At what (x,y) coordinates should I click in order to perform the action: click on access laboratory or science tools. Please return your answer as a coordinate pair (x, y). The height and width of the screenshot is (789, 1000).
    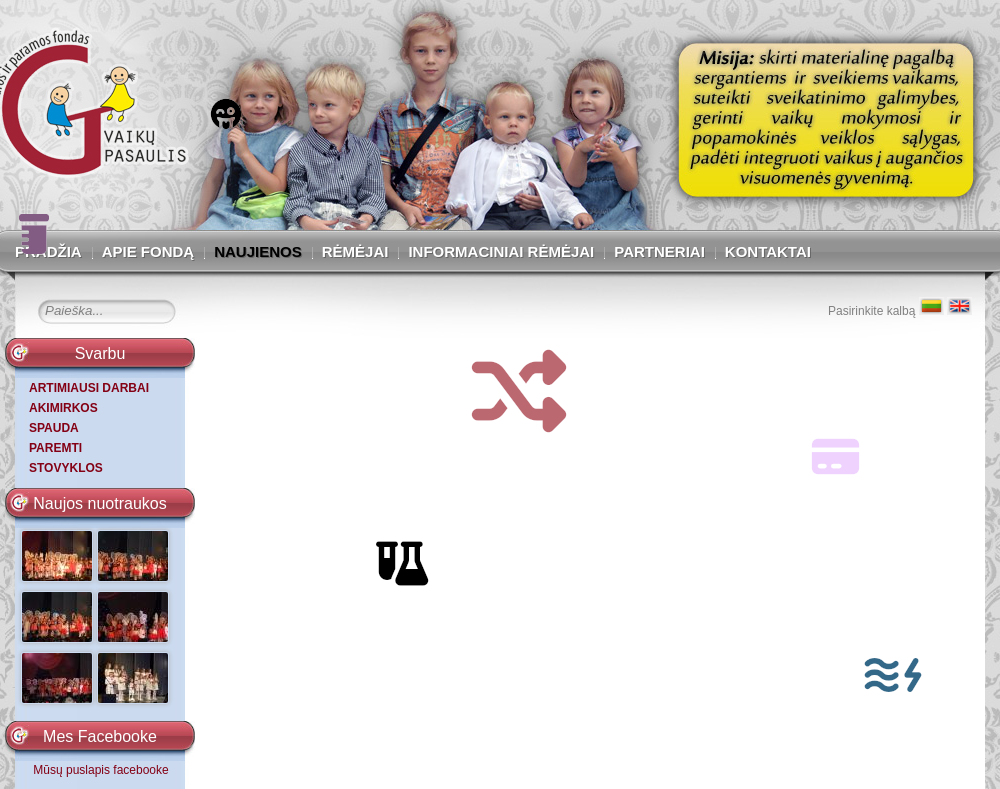
    Looking at the image, I should click on (403, 563).